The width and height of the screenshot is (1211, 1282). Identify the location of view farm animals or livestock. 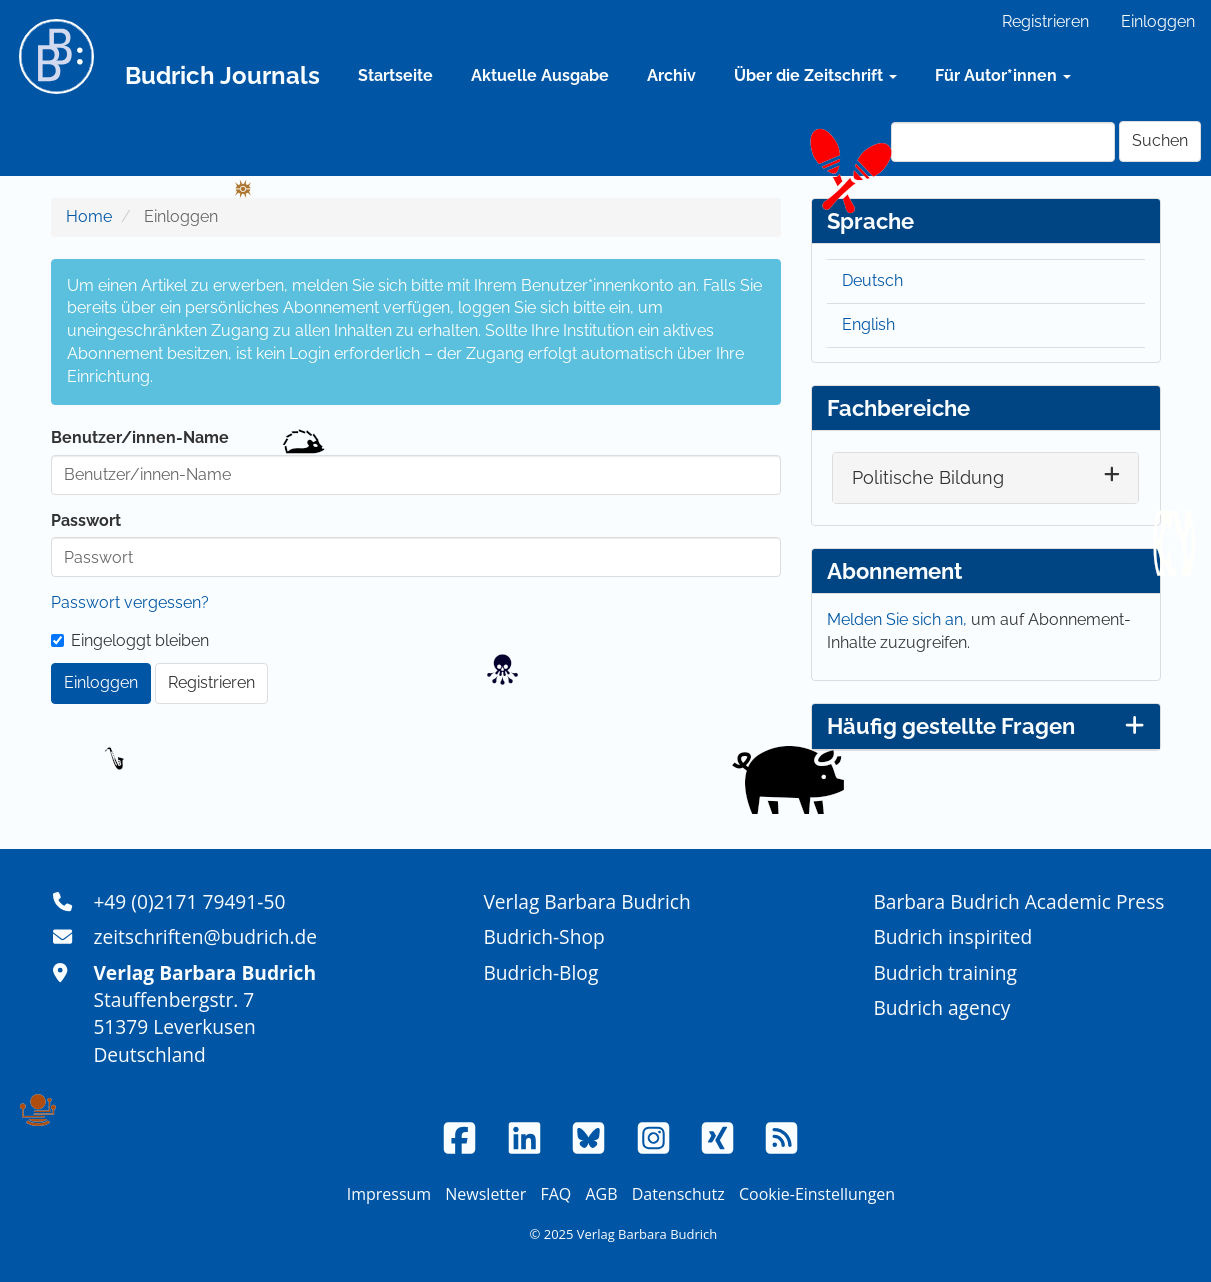
(788, 780).